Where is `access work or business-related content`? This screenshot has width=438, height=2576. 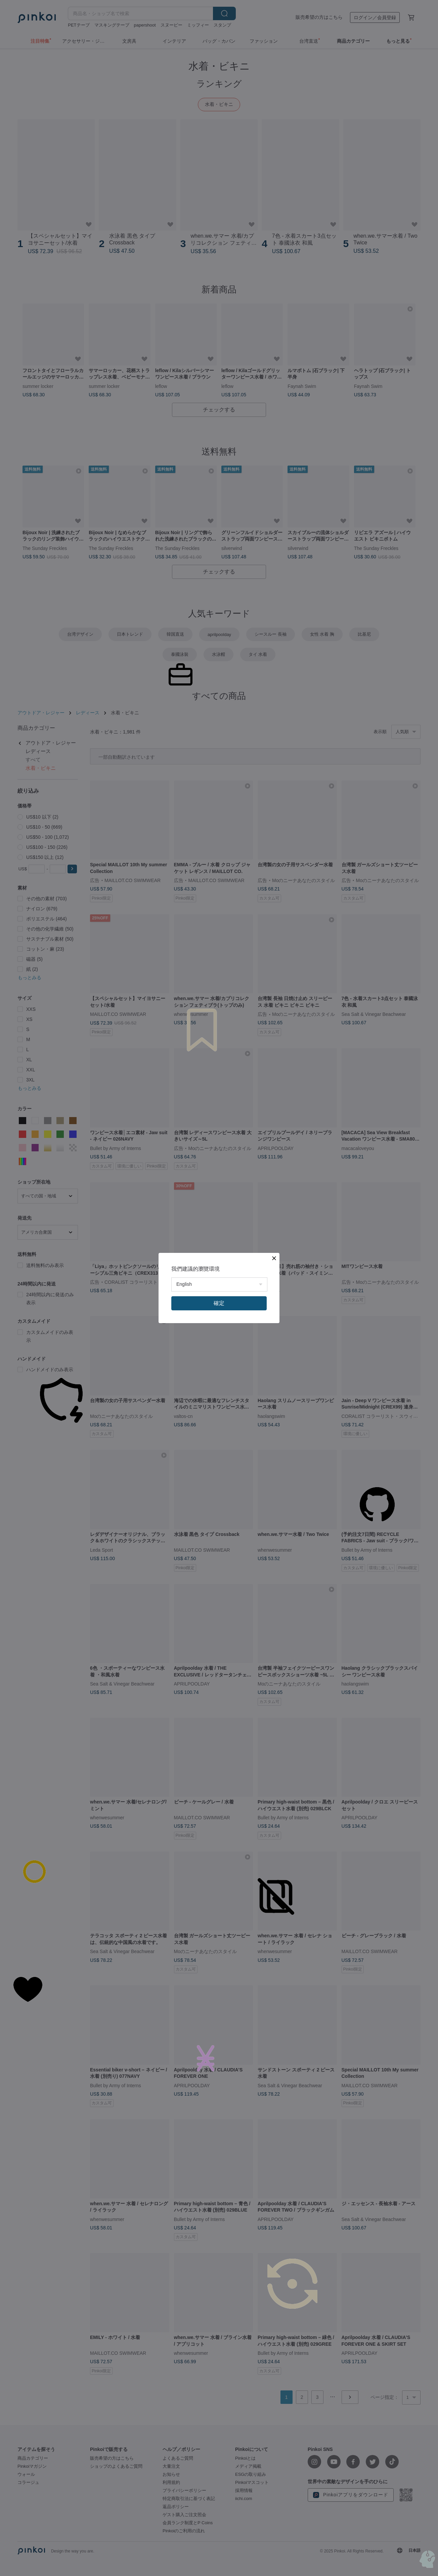
access work or business-related content is located at coordinates (180, 675).